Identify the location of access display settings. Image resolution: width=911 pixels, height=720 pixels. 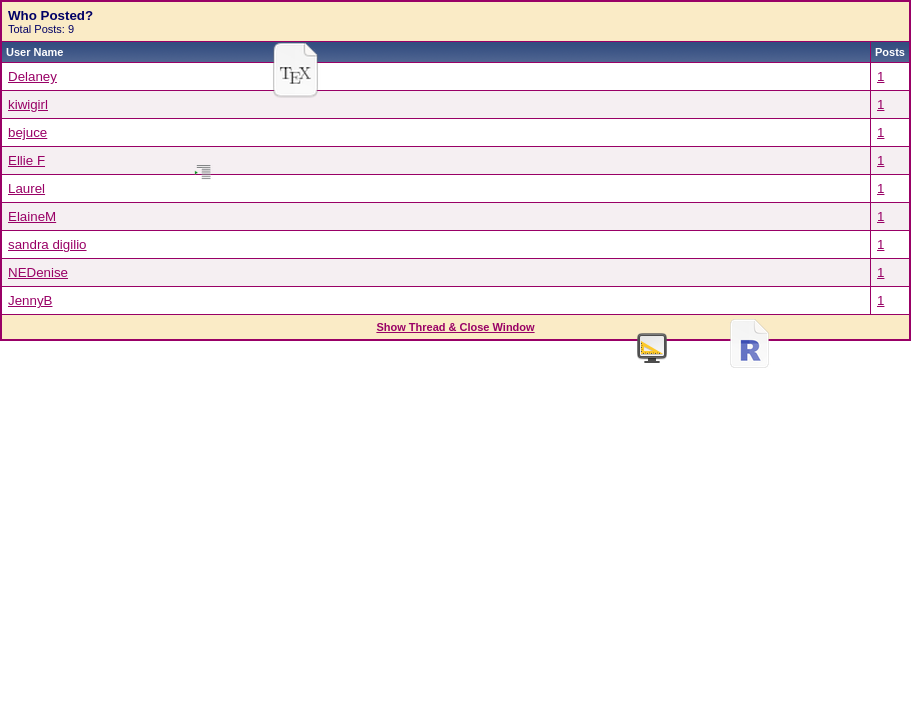
(652, 348).